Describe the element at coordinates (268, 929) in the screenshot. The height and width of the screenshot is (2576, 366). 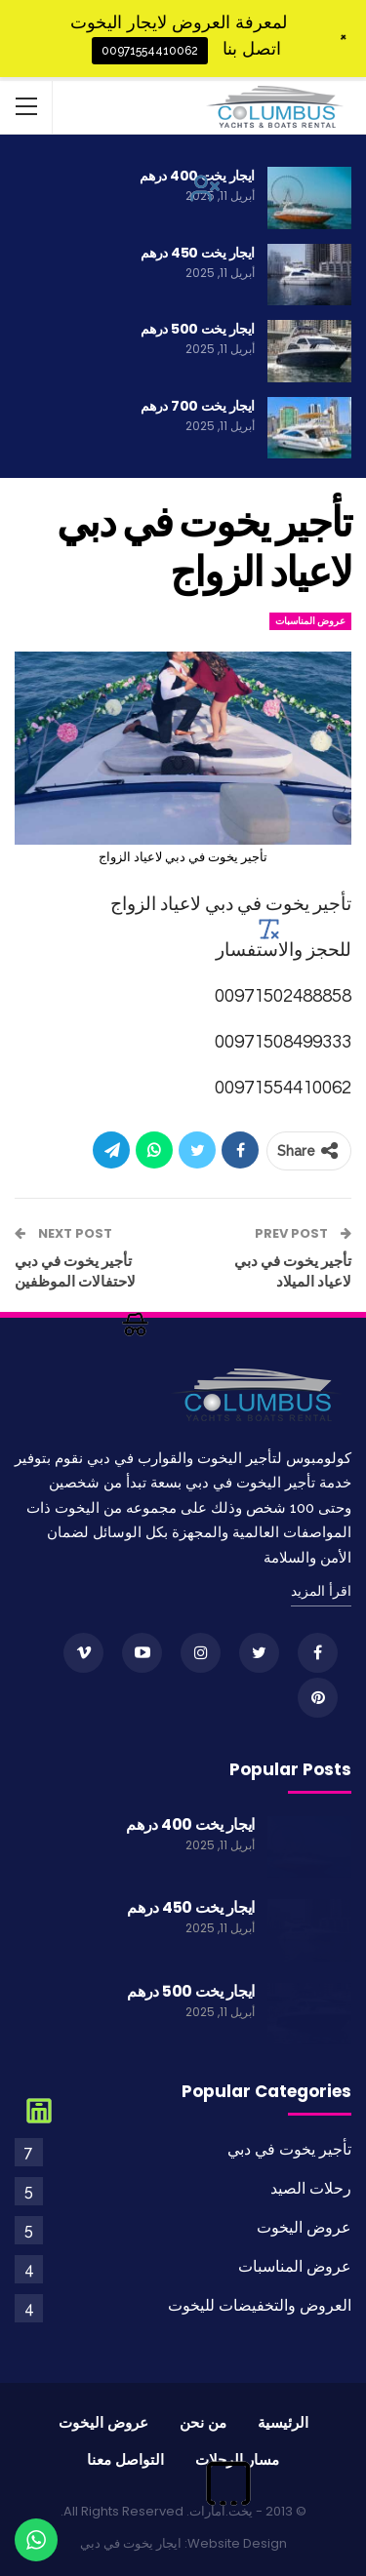
I see `clear text formatting` at that location.